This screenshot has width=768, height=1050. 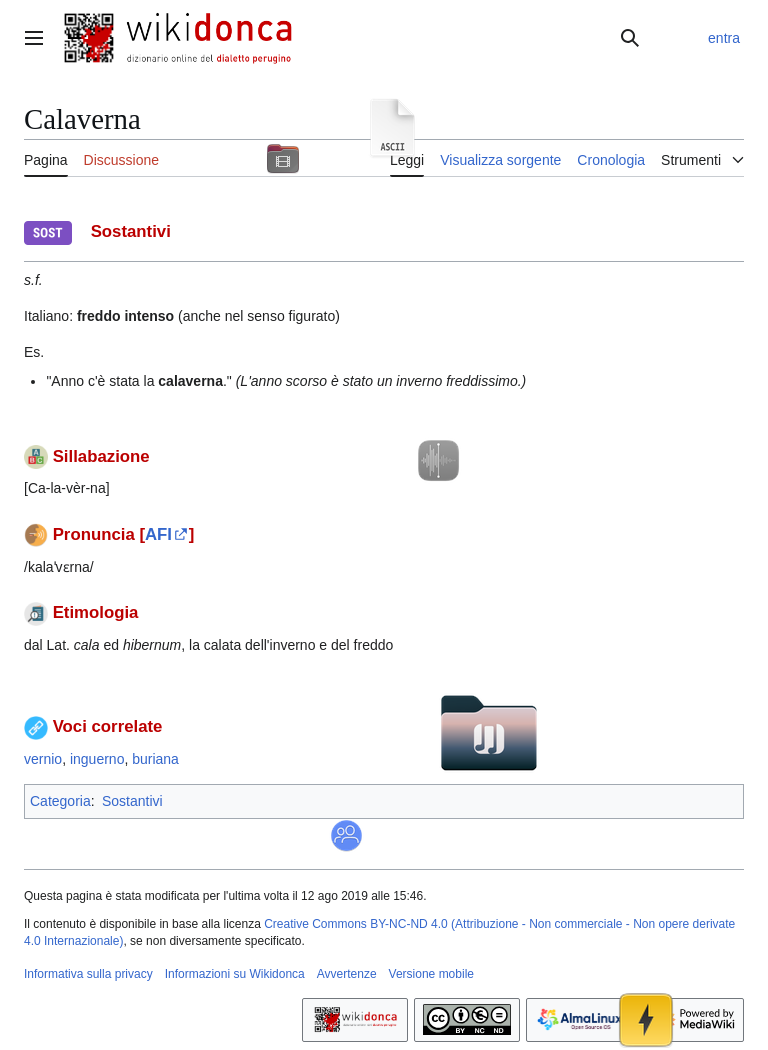 What do you see at coordinates (392, 128) in the screenshot?
I see `a plain text or ascii file type indicator` at bounding box center [392, 128].